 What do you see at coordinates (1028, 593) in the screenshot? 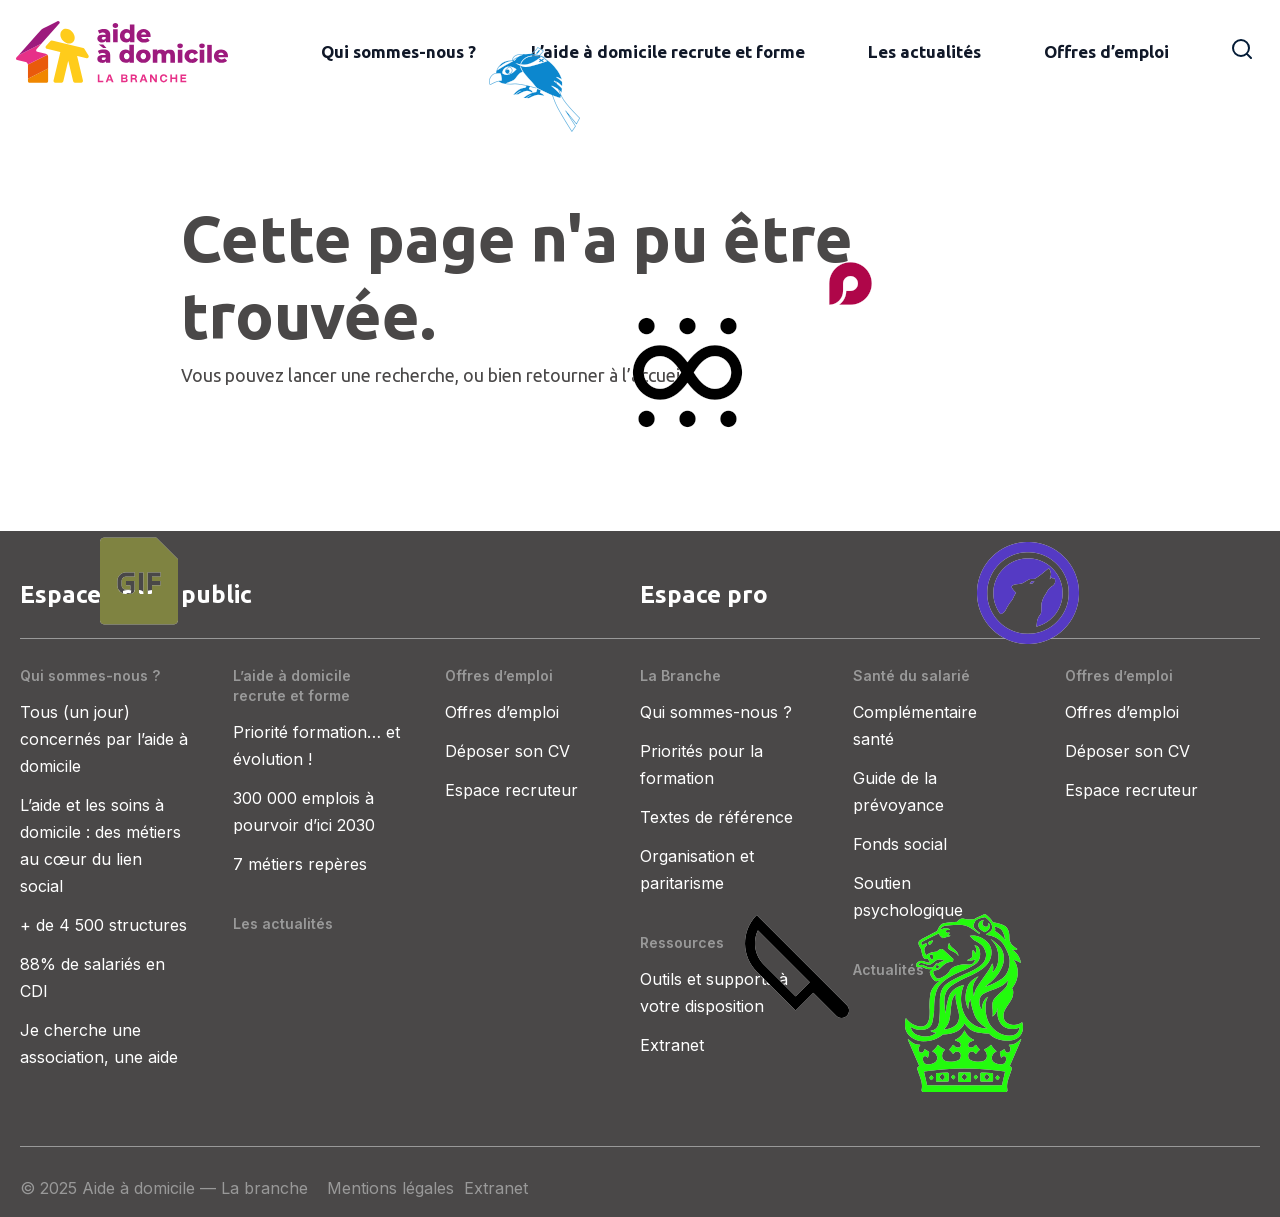
I see `open librewolf browser` at bounding box center [1028, 593].